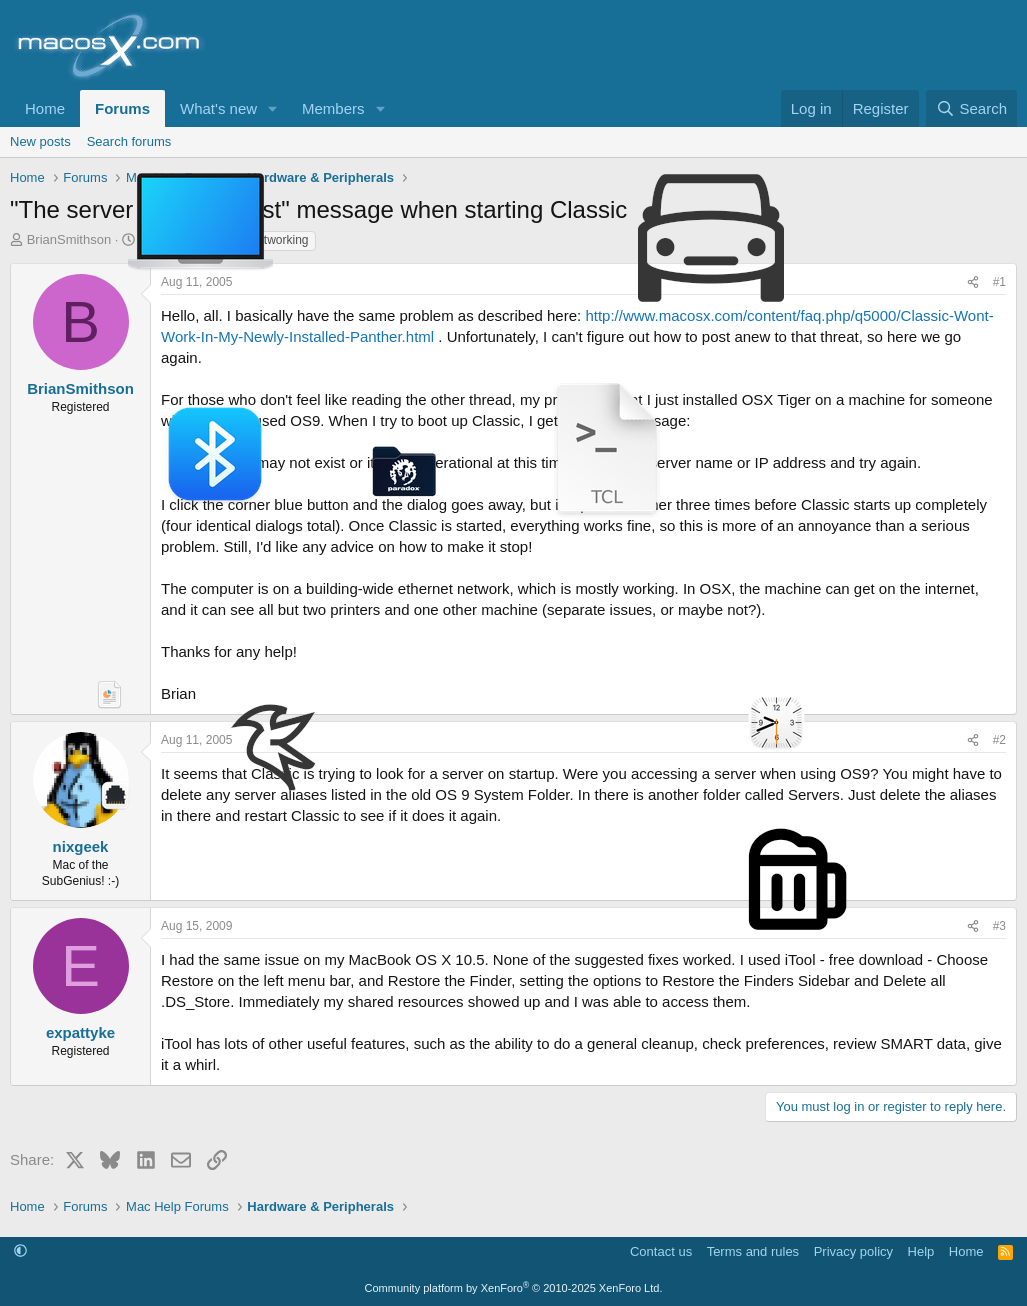 The height and width of the screenshot is (1306, 1027). I want to click on toggle bluetooth on or off, so click(215, 454).